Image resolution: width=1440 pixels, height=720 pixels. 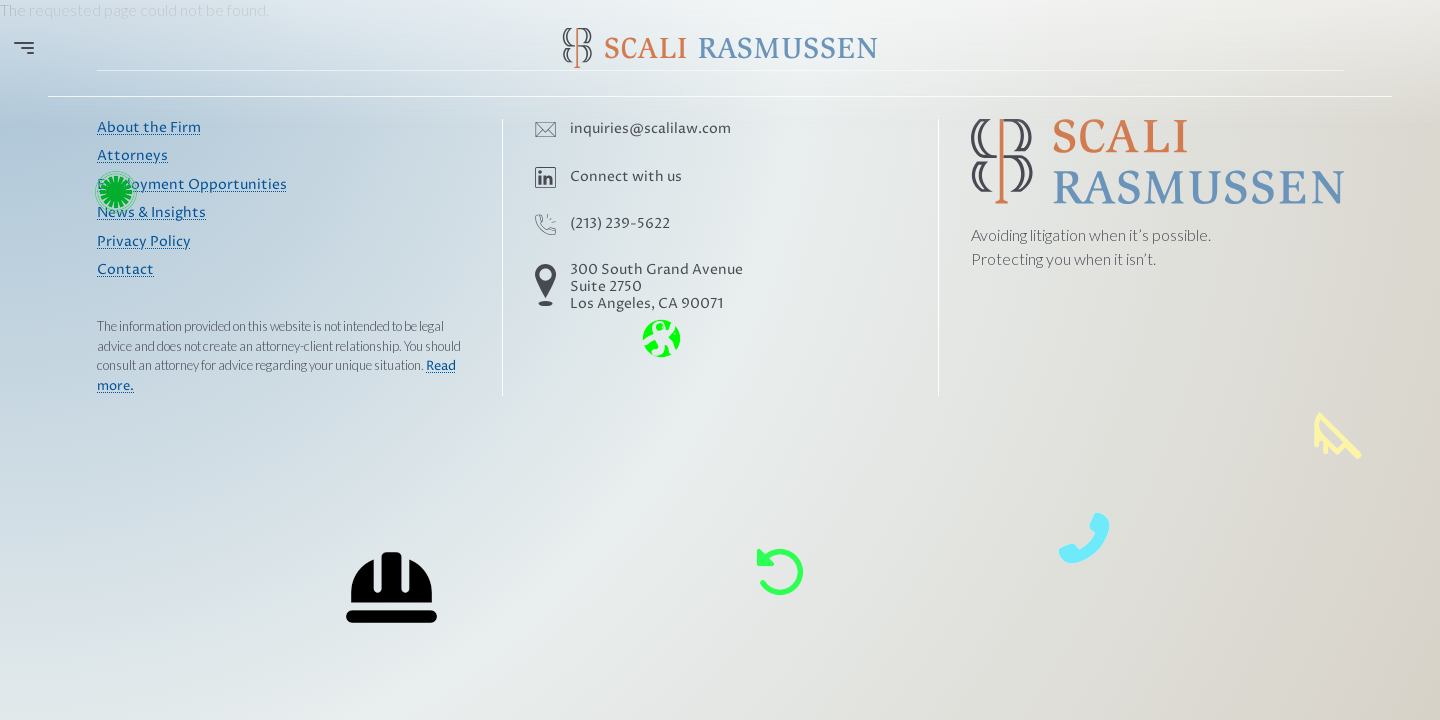 I want to click on indicates mature or violent content warning, so click(x=1337, y=436).